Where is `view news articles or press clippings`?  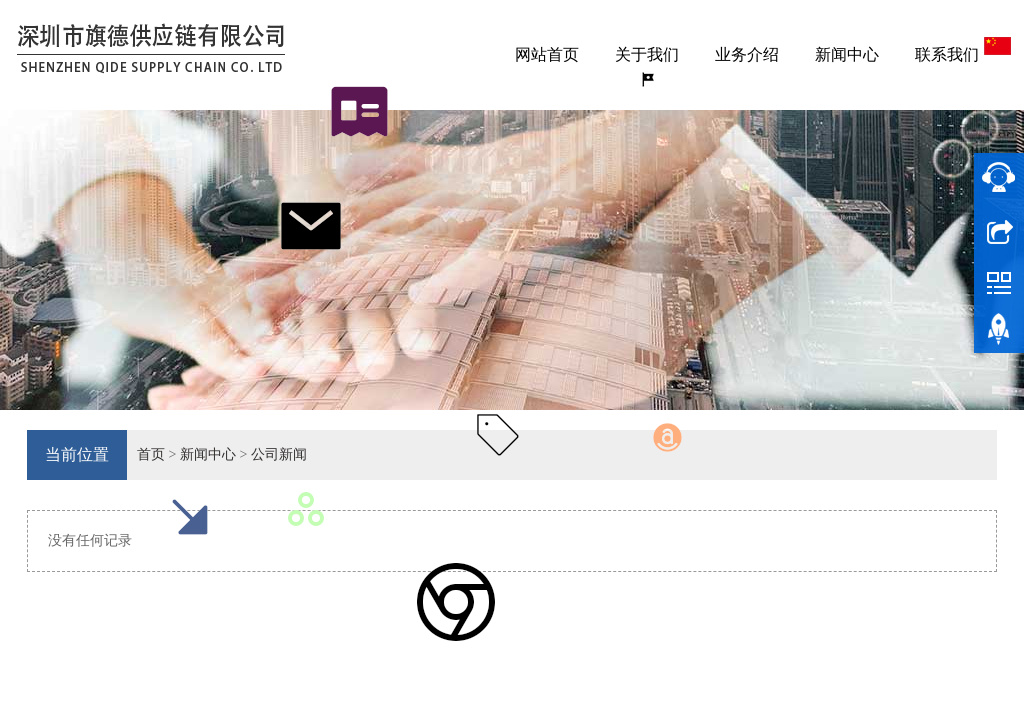
view news articles or press clippings is located at coordinates (359, 110).